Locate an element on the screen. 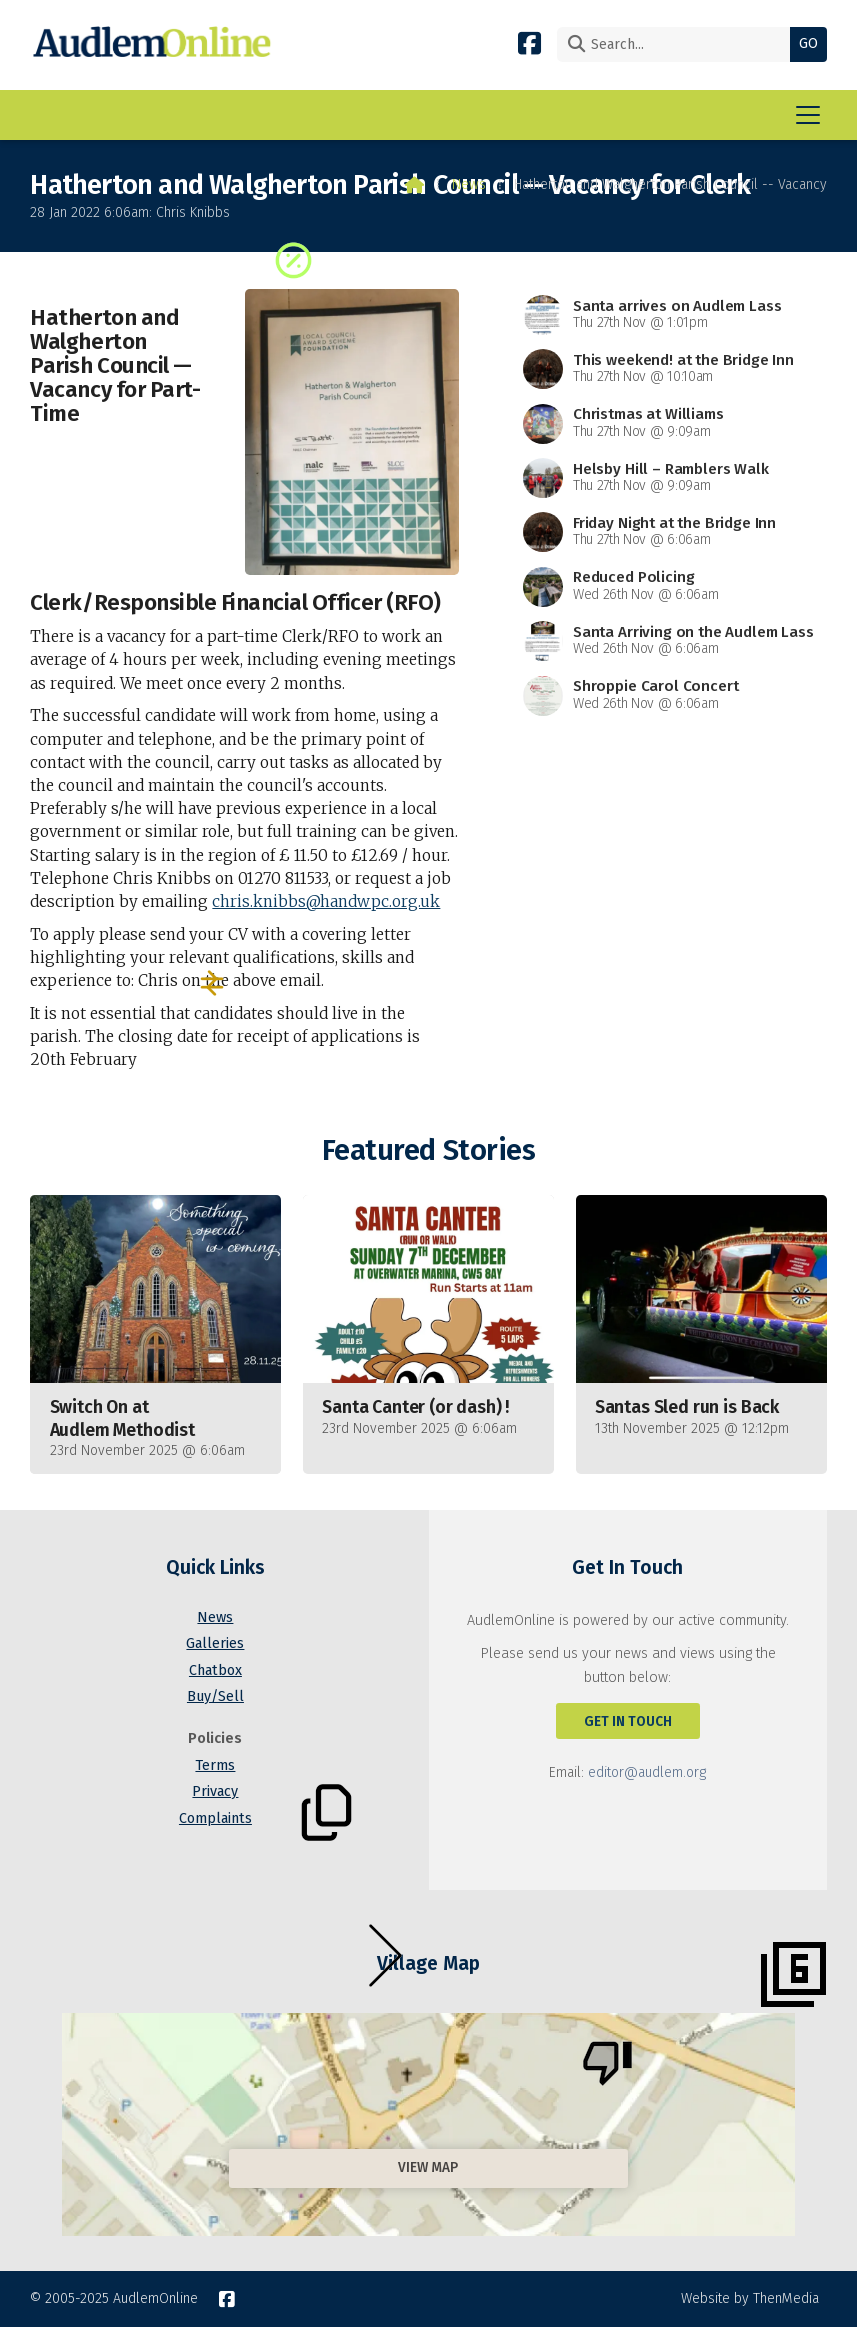  indicates a railway or train station is located at coordinates (212, 983).